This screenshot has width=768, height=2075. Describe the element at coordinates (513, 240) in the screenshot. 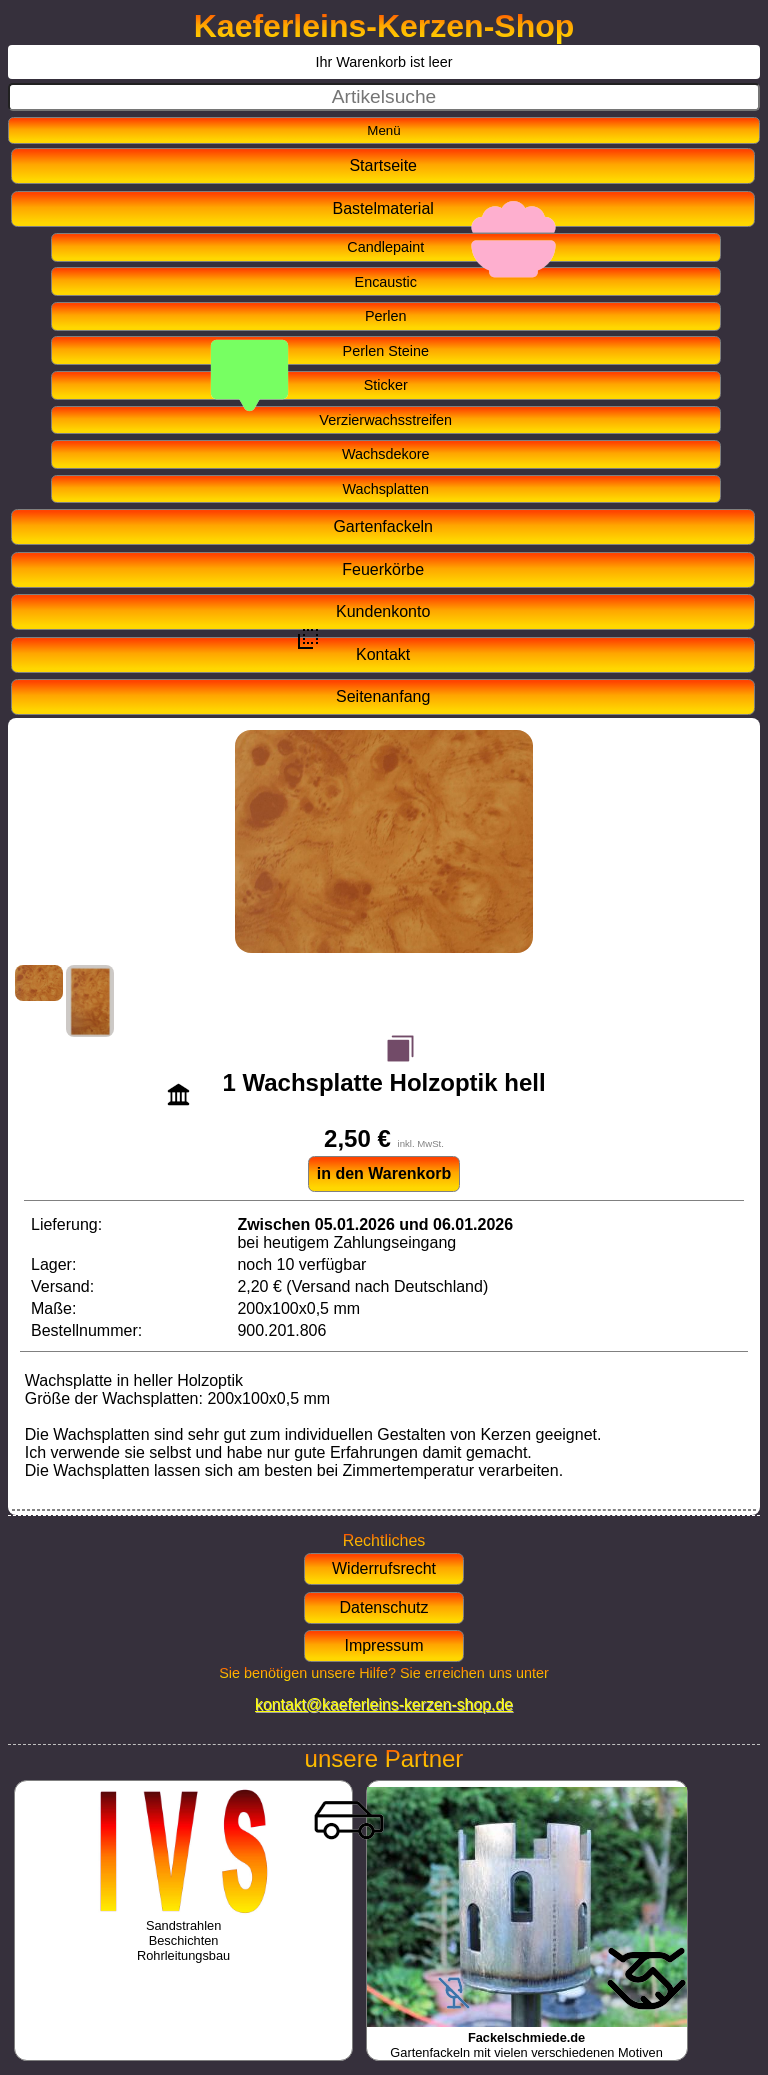

I see `view food or meal options` at that location.